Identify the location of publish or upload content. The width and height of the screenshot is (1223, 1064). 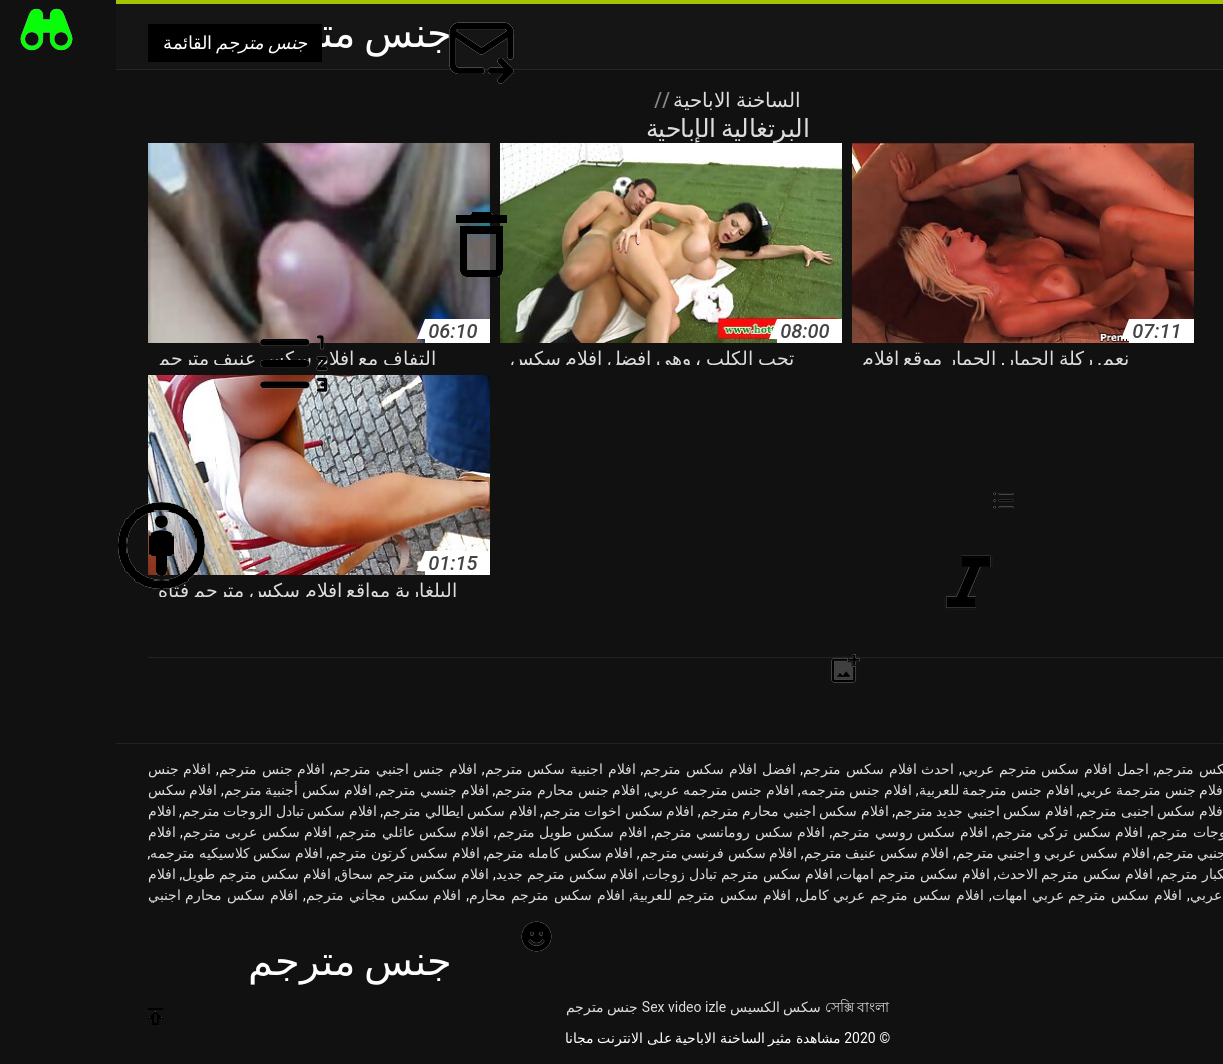
(155, 1016).